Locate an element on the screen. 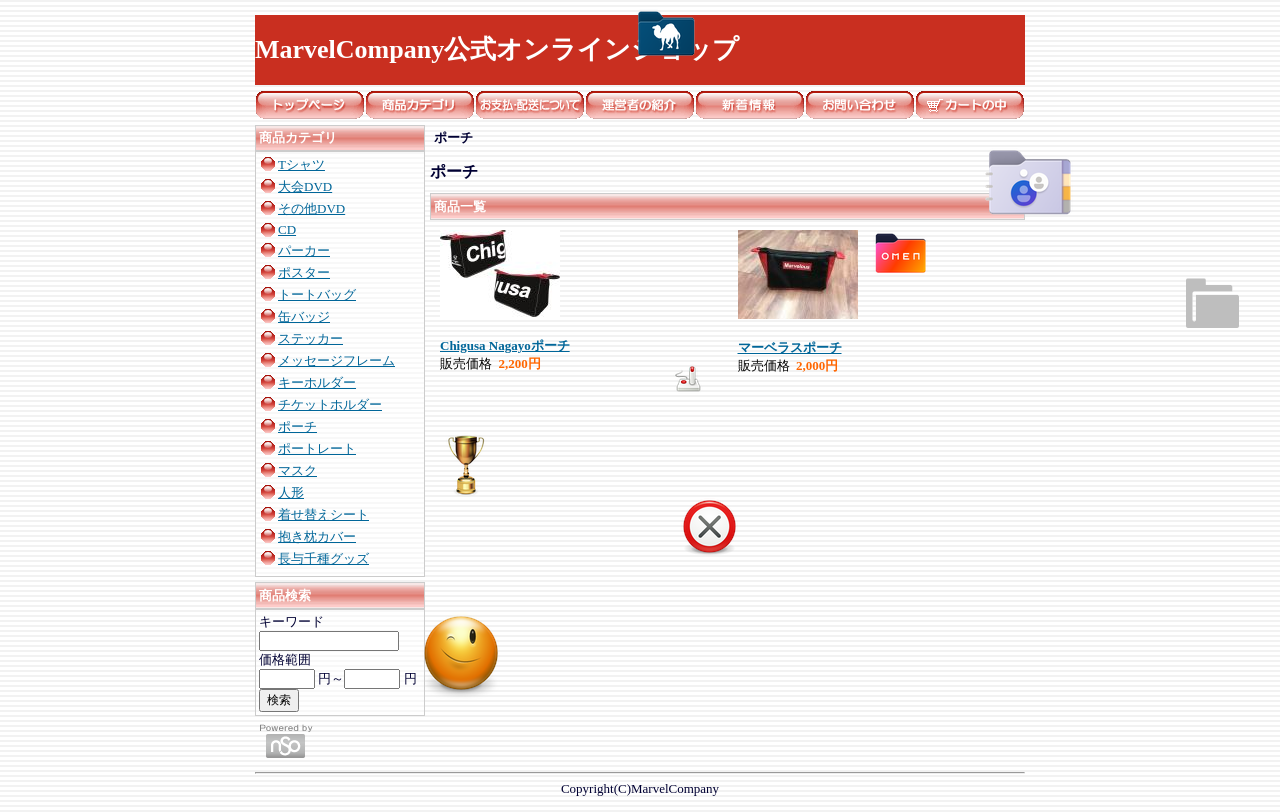 Image resolution: width=1280 pixels, height=812 pixels. delete selected item is located at coordinates (711, 527).